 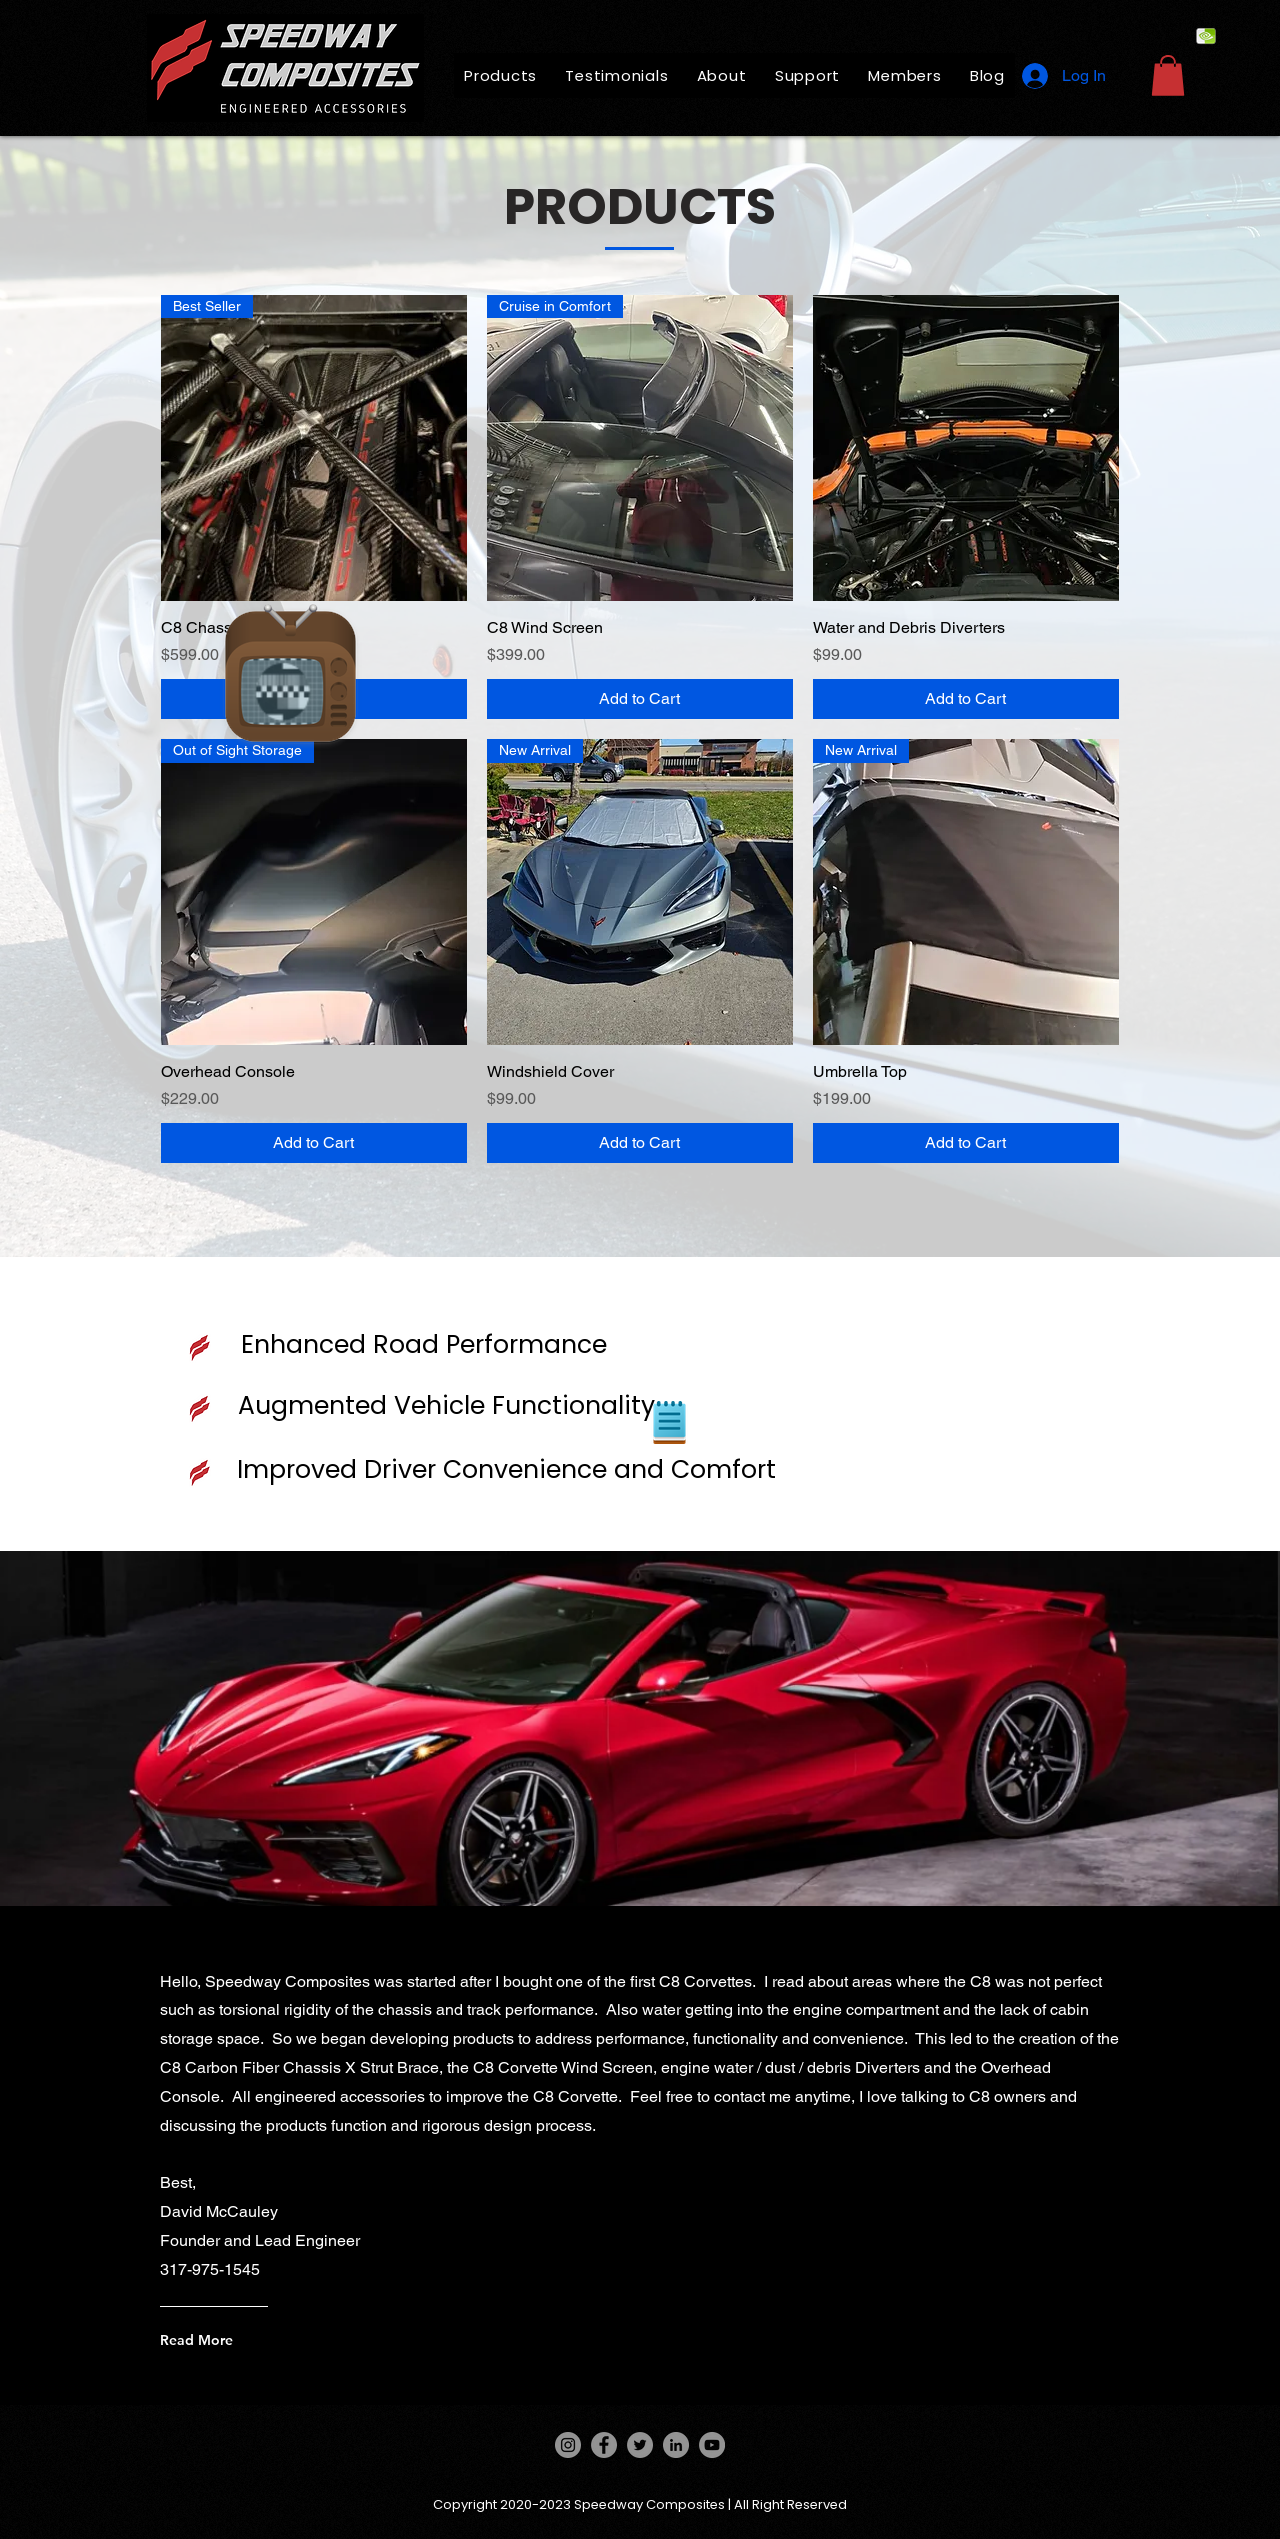 I want to click on open Televido app, so click(x=290, y=676).